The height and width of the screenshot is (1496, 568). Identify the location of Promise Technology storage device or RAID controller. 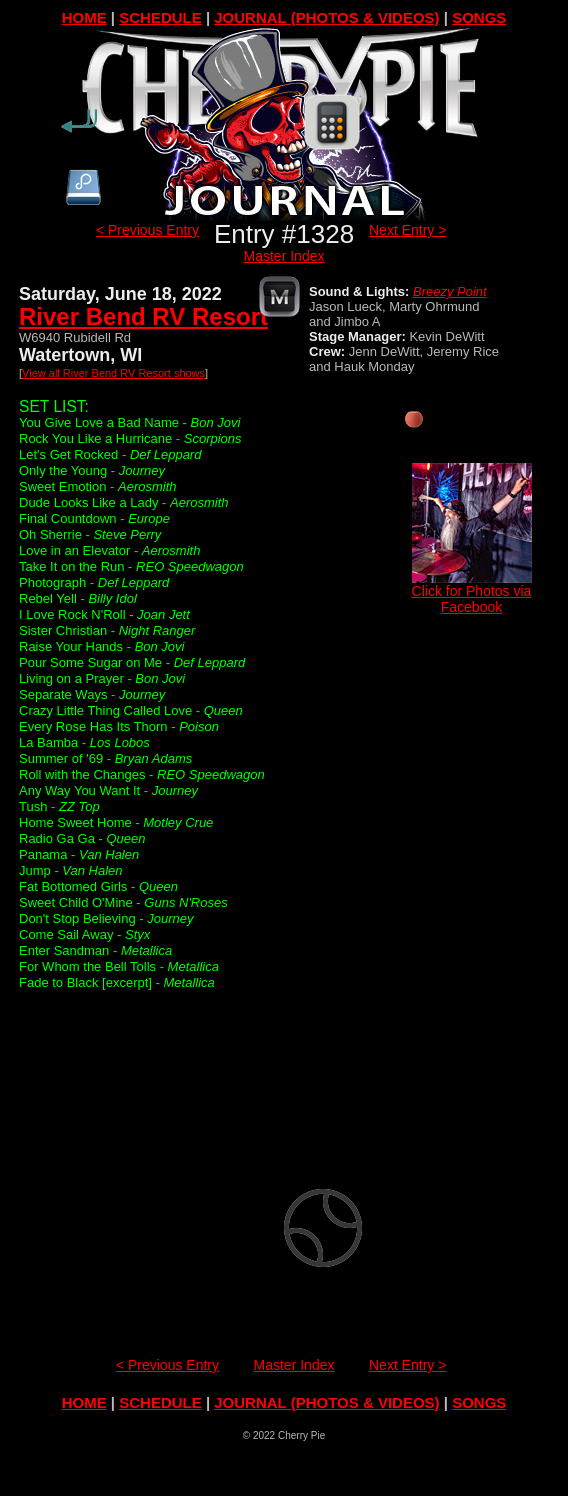
(83, 188).